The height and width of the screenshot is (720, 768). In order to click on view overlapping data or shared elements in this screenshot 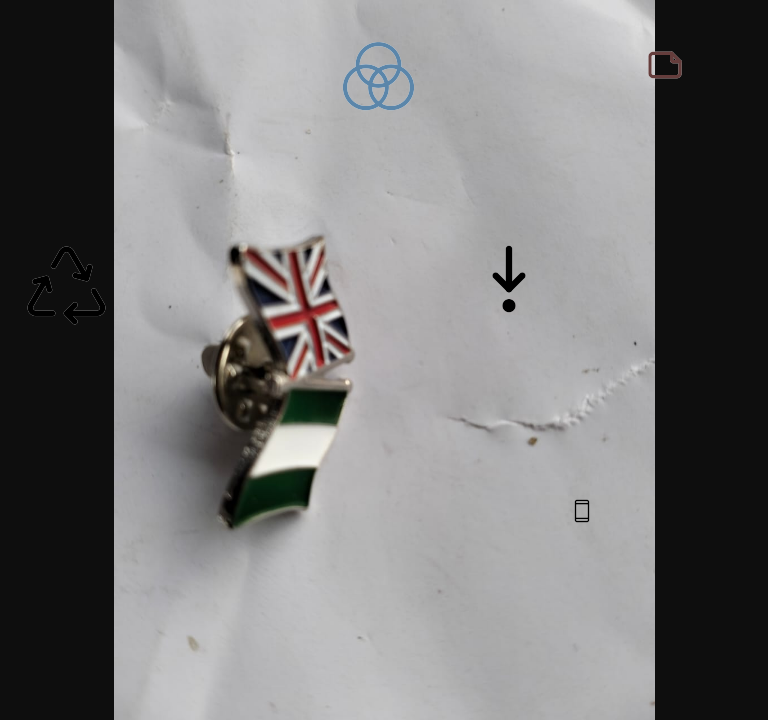, I will do `click(378, 77)`.